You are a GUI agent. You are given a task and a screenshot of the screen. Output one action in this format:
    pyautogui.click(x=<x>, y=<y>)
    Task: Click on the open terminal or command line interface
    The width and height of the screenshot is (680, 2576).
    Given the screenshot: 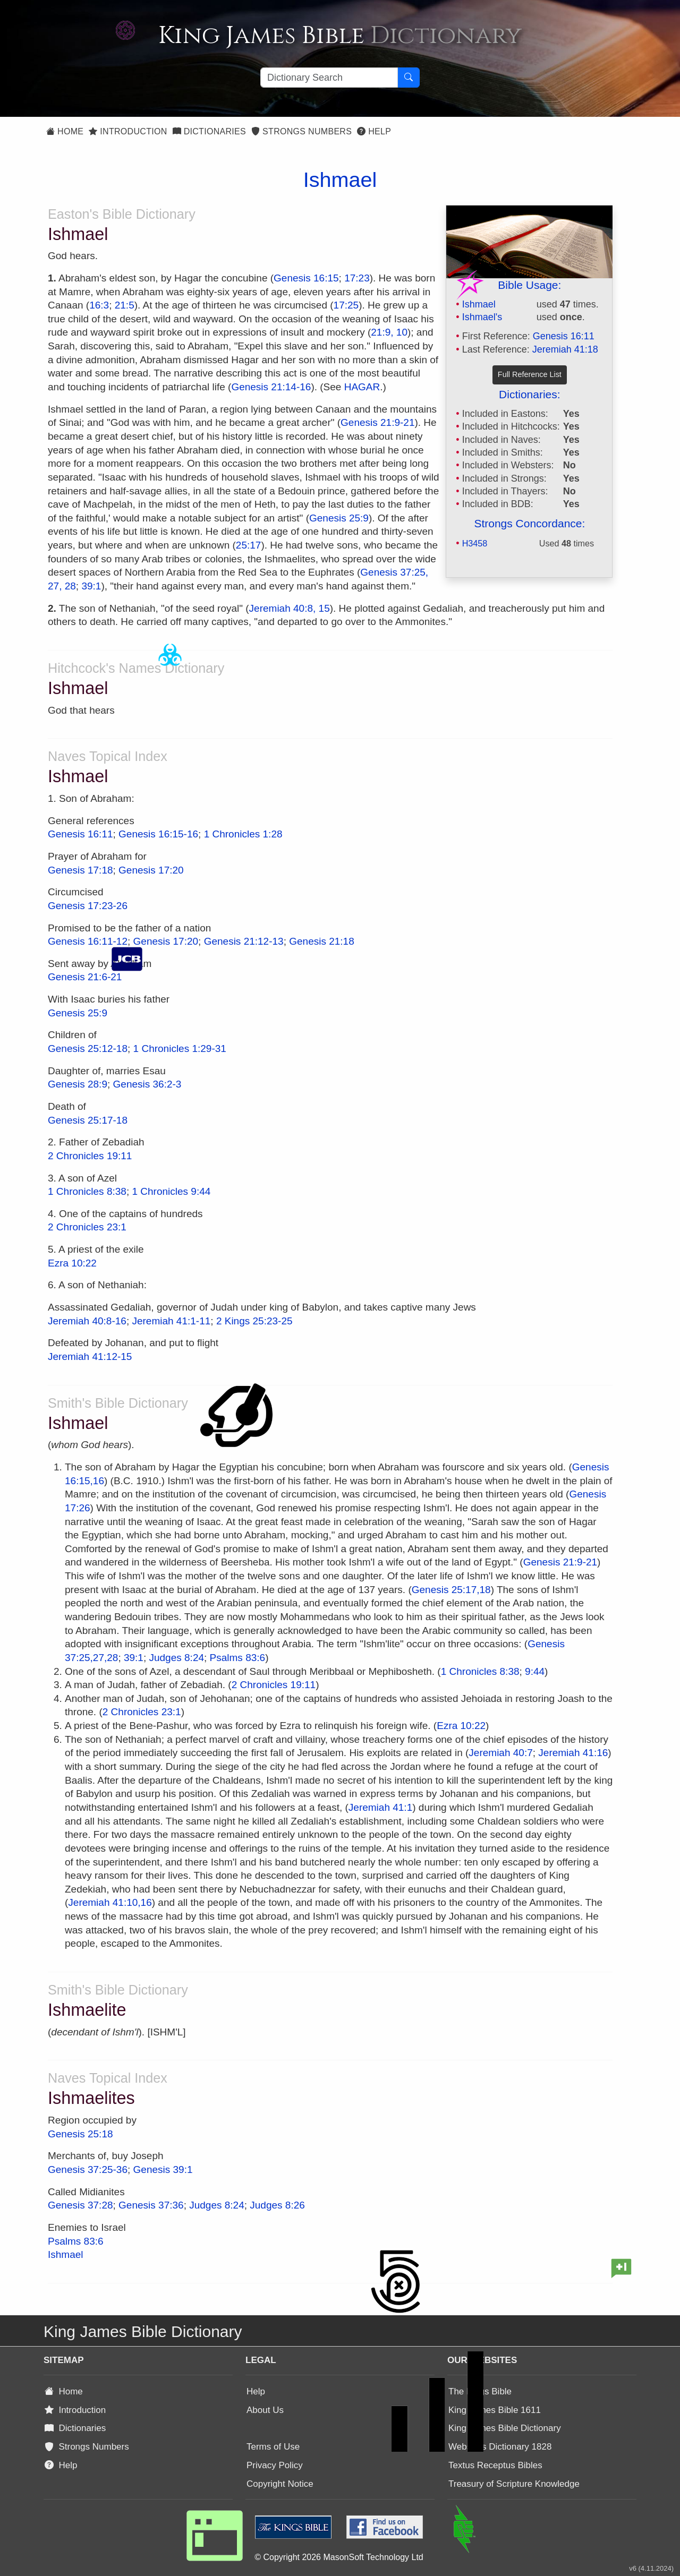 What is the action you would take?
    pyautogui.click(x=215, y=2536)
    